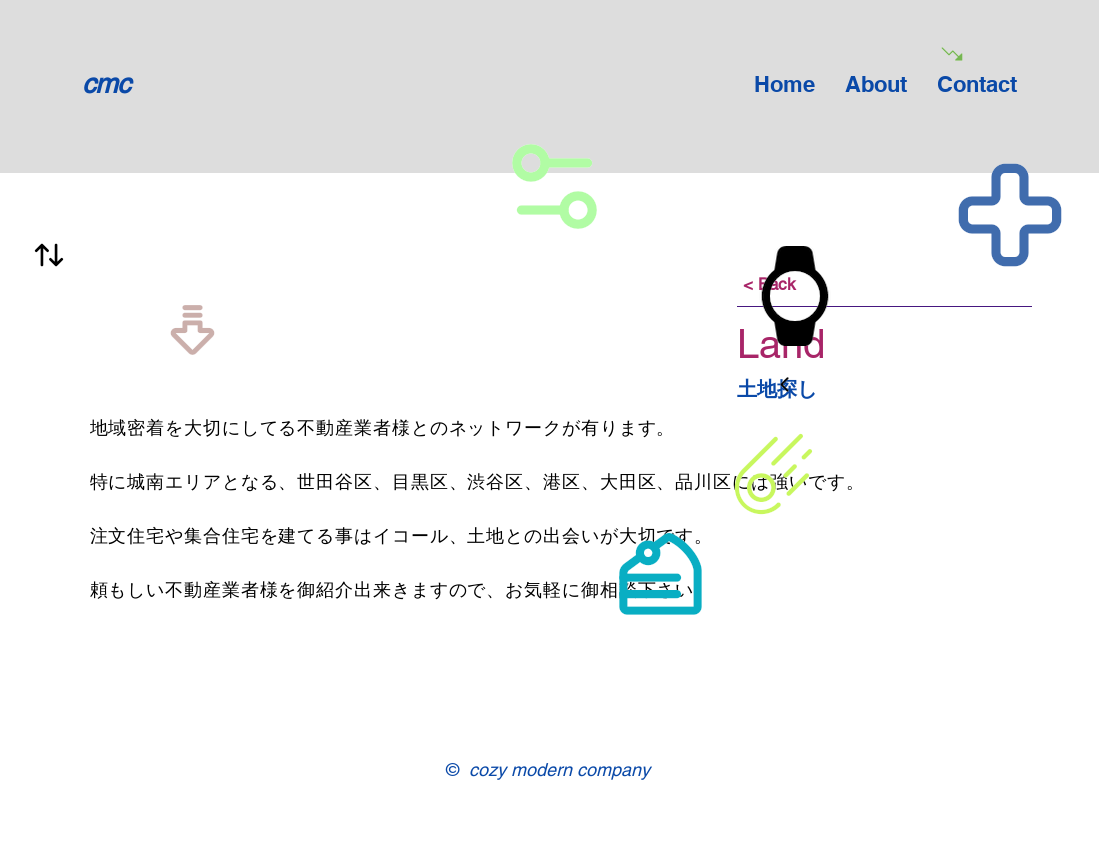 This screenshot has width=1099, height=863. What do you see at coordinates (554, 186) in the screenshot?
I see `adjust settings or preferences` at bounding box center [554, 186].